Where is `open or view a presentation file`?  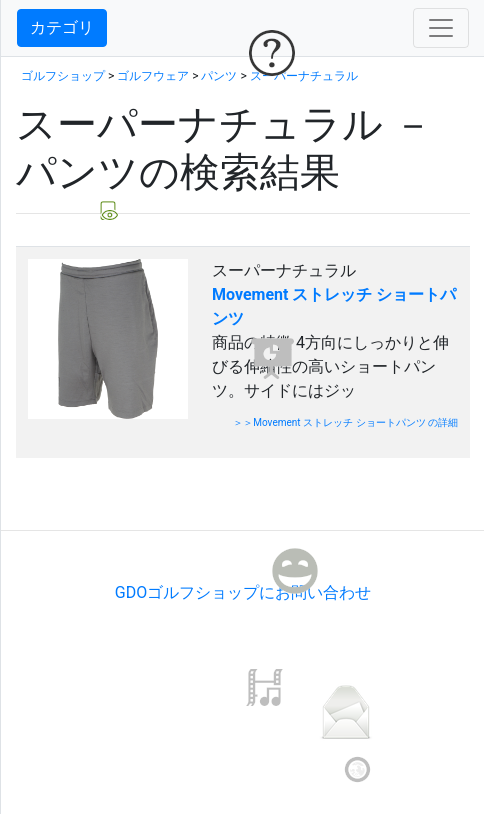
open or view a presentation file is located at coordinates (273, 357).